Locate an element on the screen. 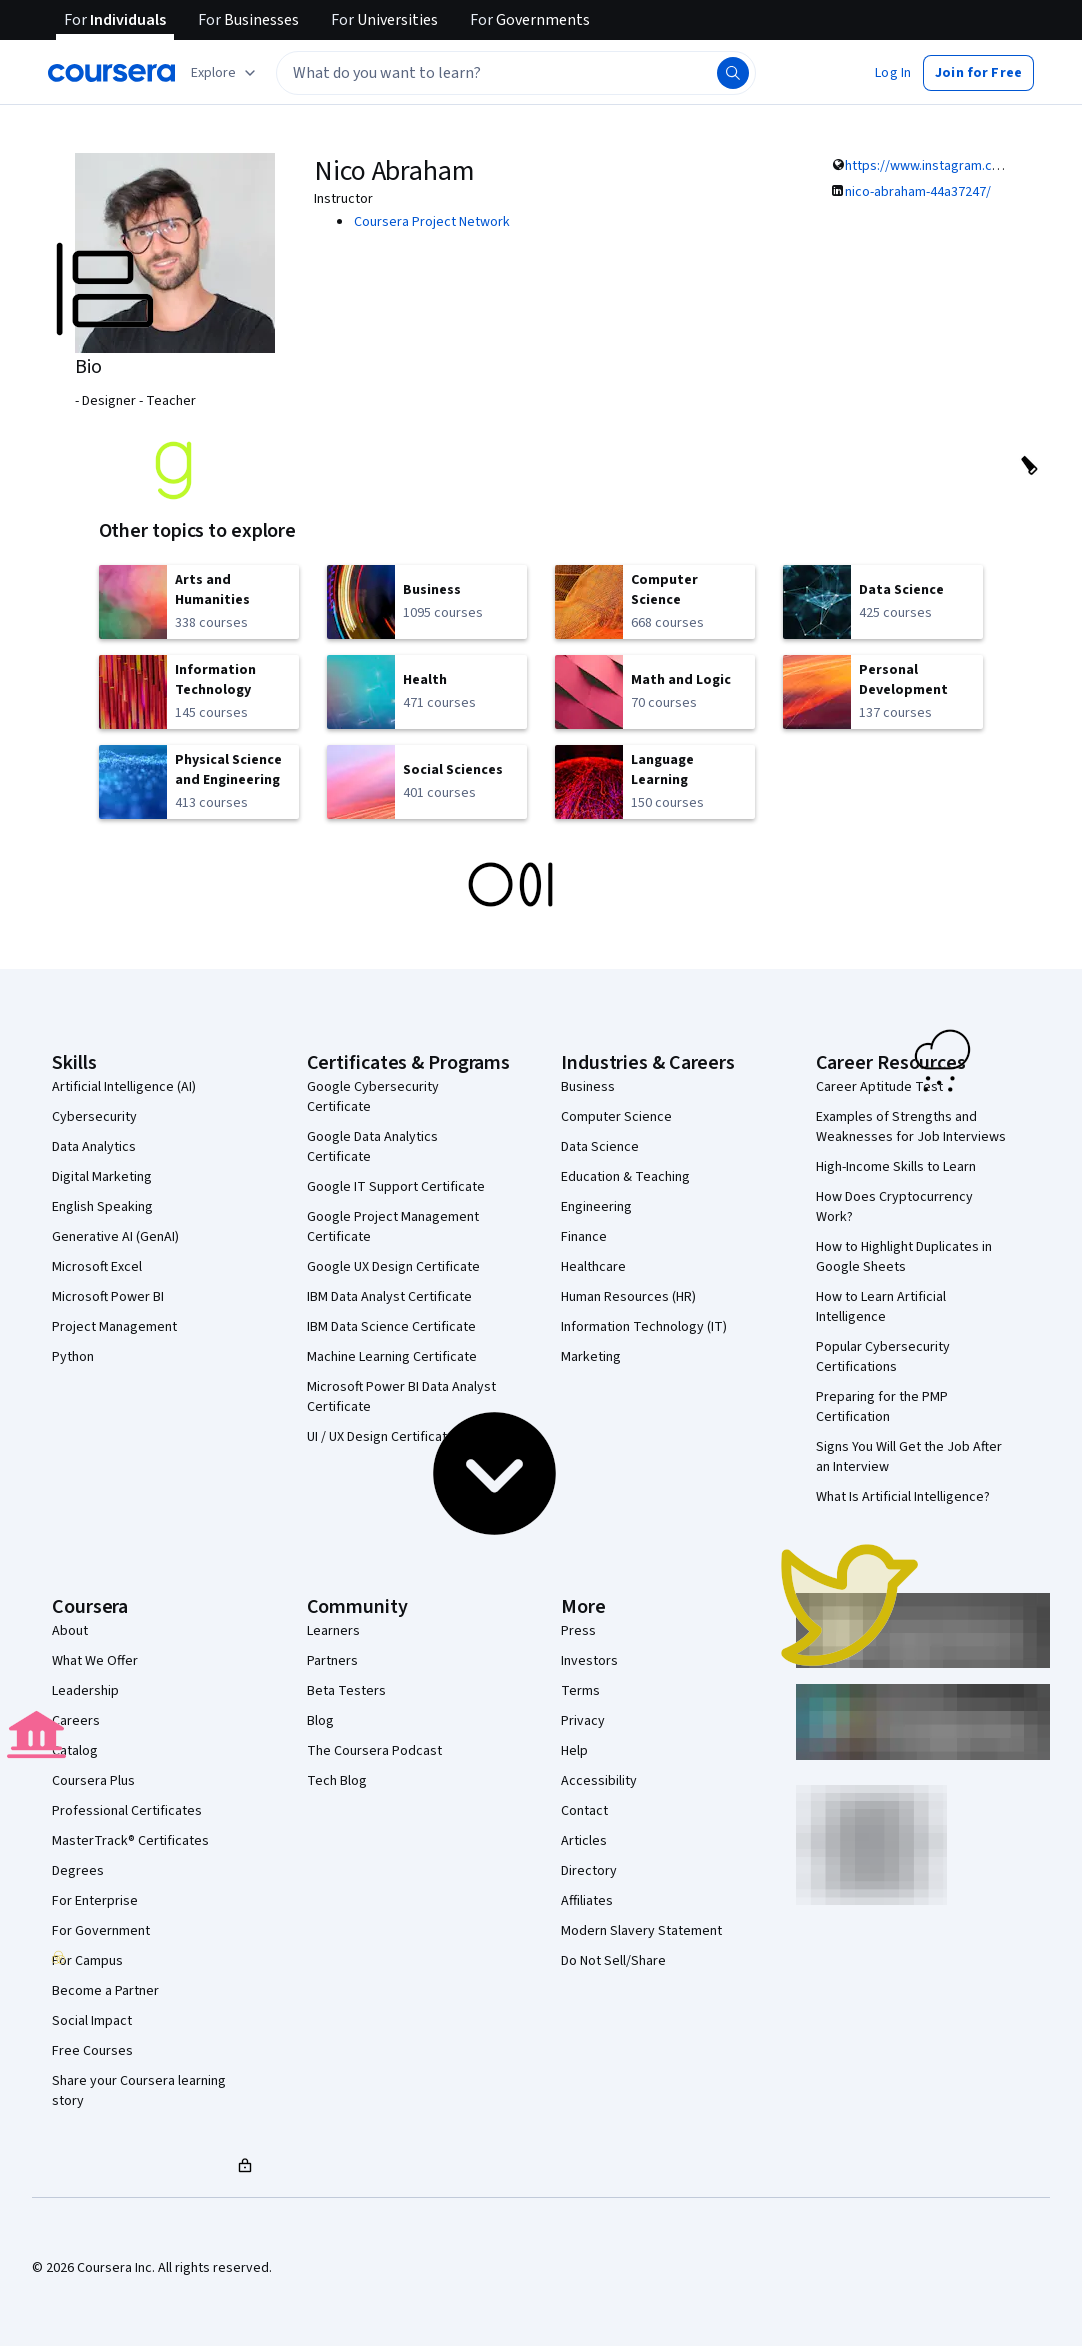 The height and width of the screenshot is (2346, 1082). indicates snowy weather conditions is located at coordinates (942, 1059).